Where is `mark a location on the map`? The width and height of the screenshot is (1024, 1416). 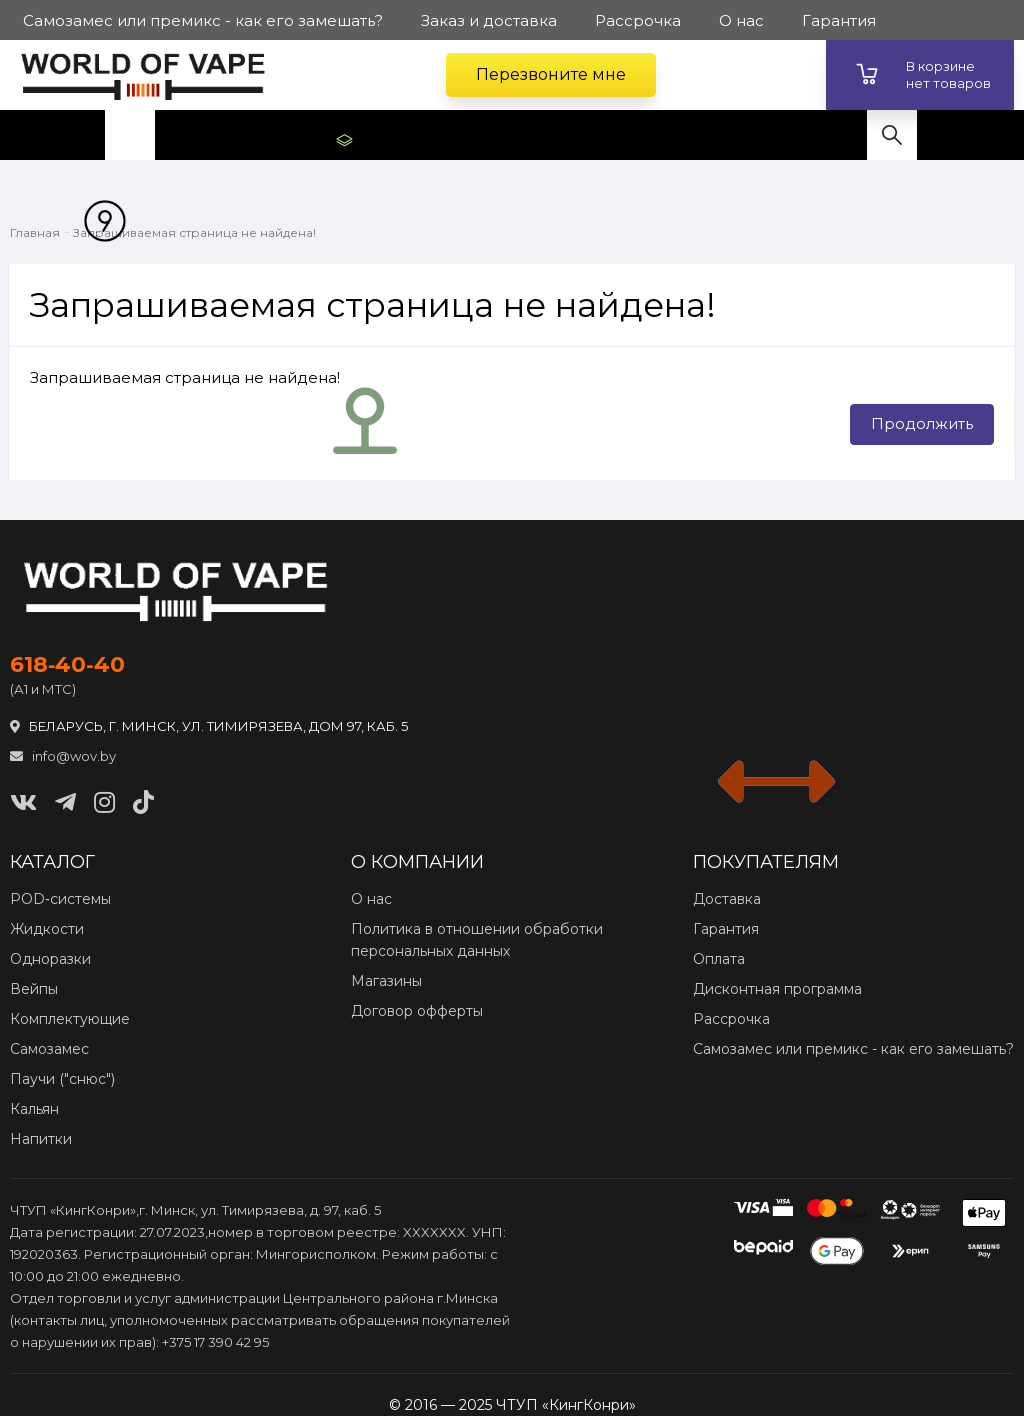 mark a location on the map is located at coordinates (365, 422).